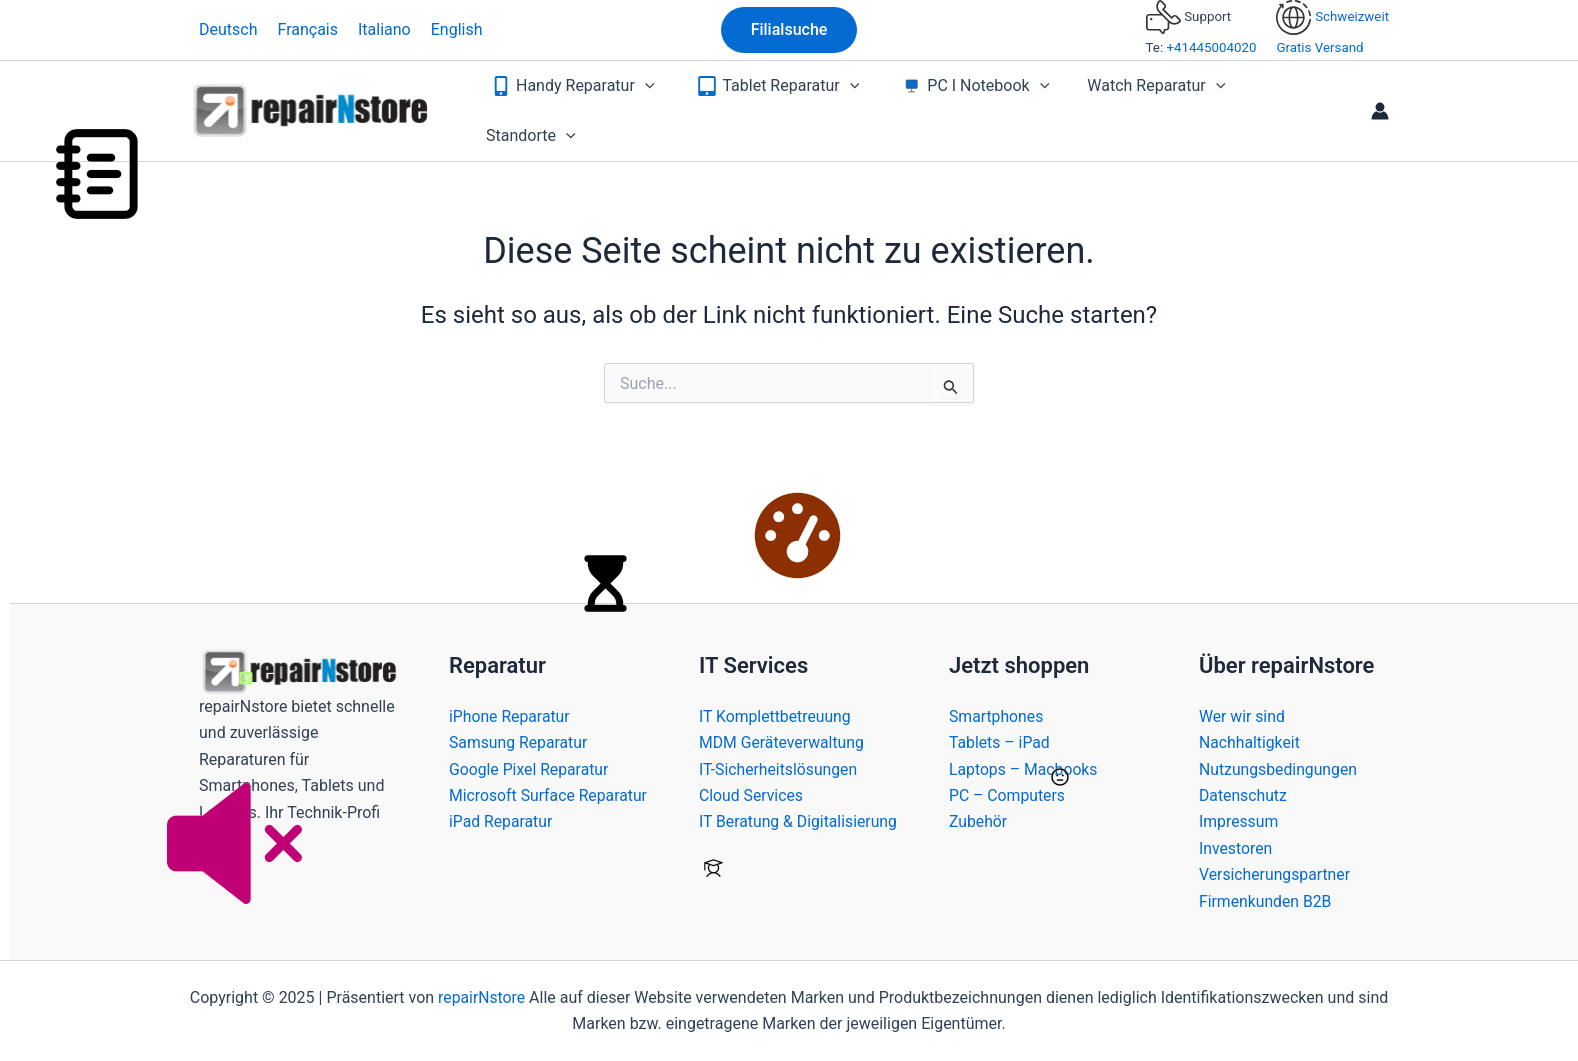  Describe the element at coordinates (246, 678) in the screenshot. I see `link to dribbble profile` at that location.